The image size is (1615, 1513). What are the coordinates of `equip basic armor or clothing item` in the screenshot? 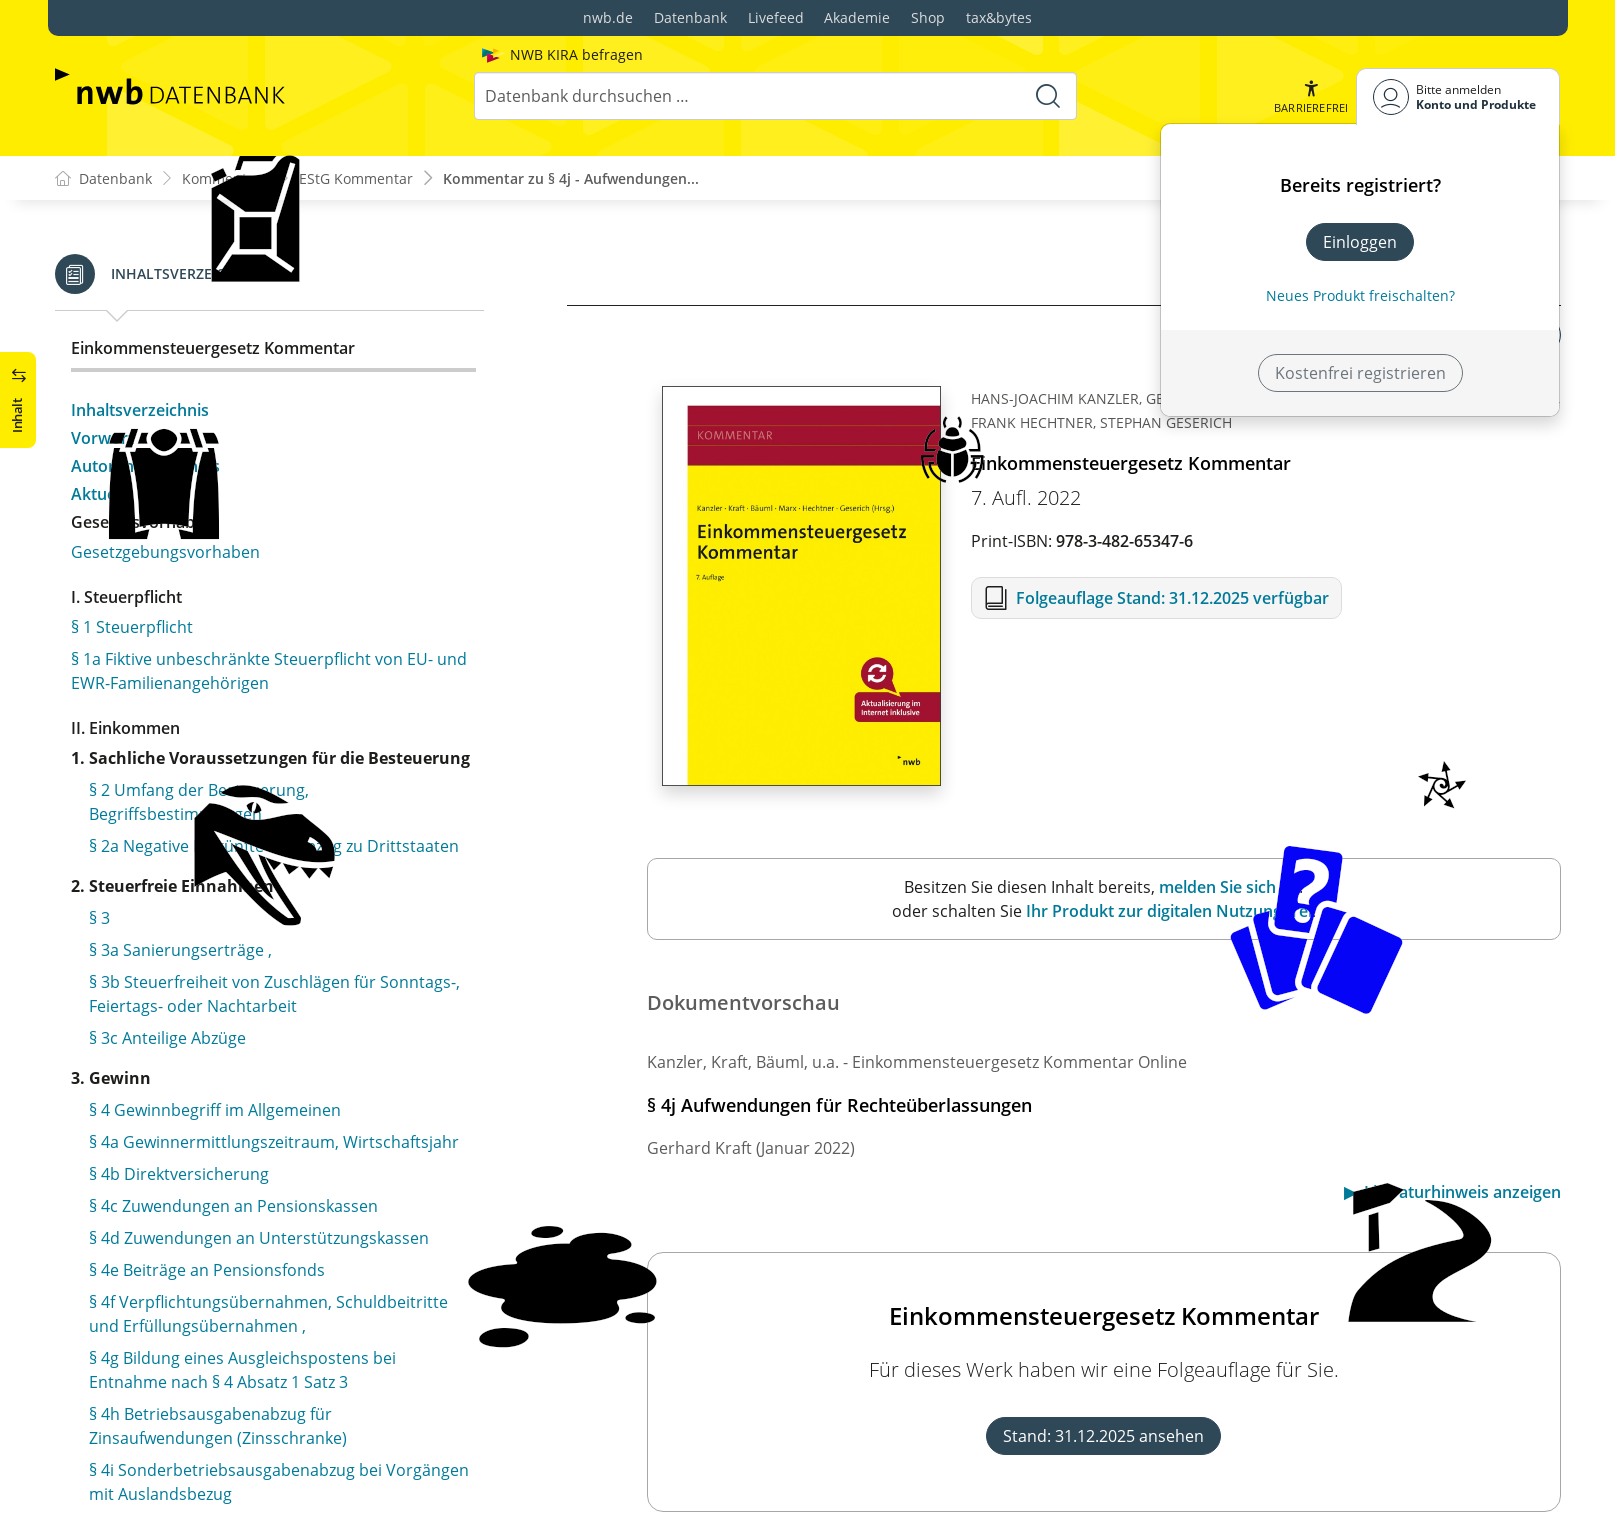 It's located at (164, 484).